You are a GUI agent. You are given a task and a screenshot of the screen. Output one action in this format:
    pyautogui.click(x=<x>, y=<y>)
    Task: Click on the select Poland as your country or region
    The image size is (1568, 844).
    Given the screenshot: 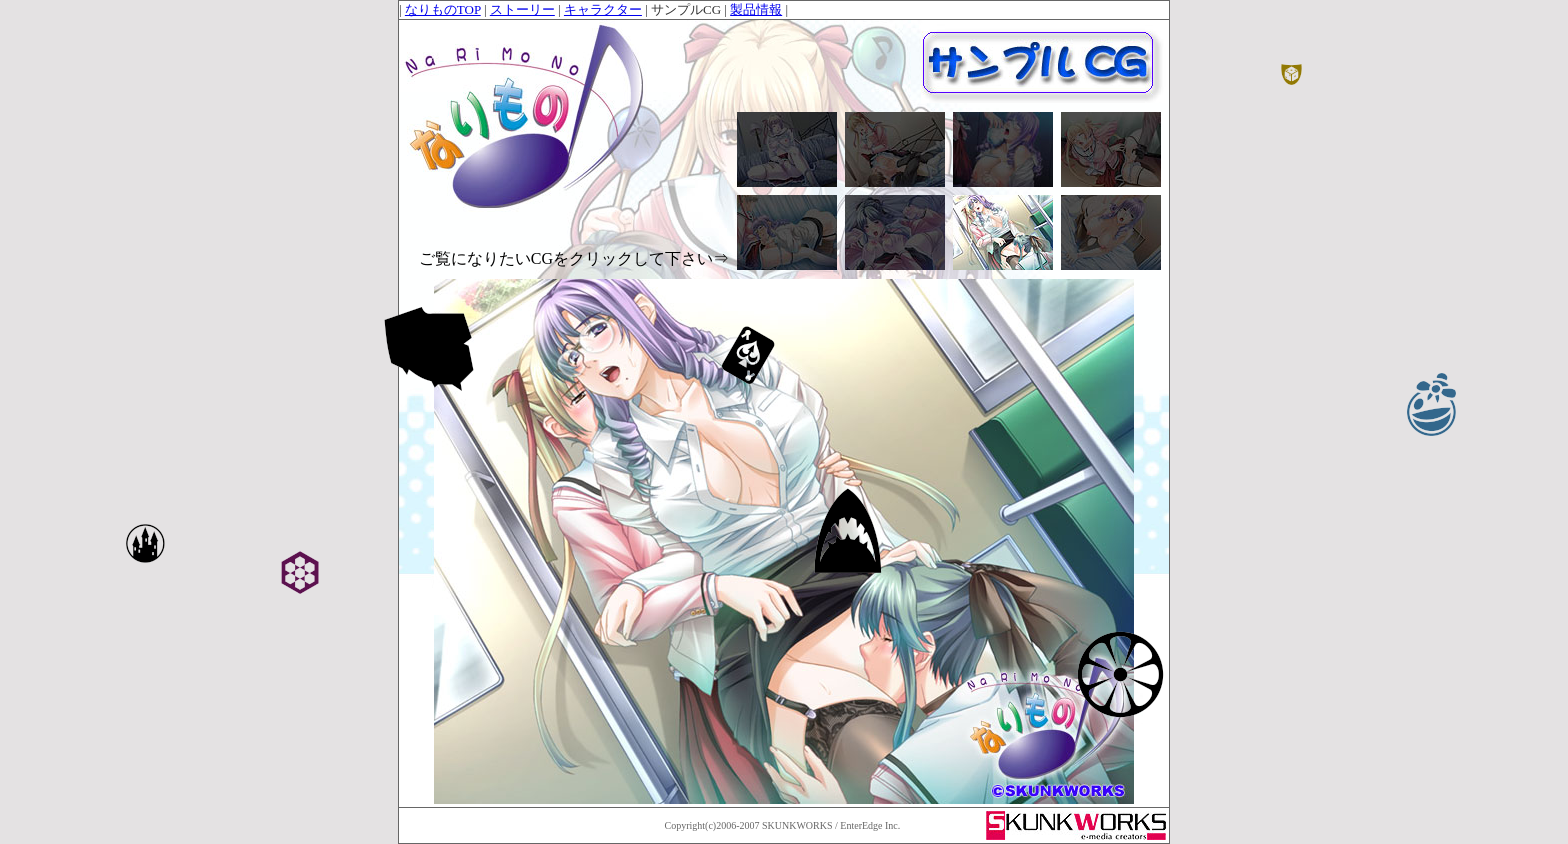 What is the action you would take?
    pyautogui.click(x=429, y=349)
    